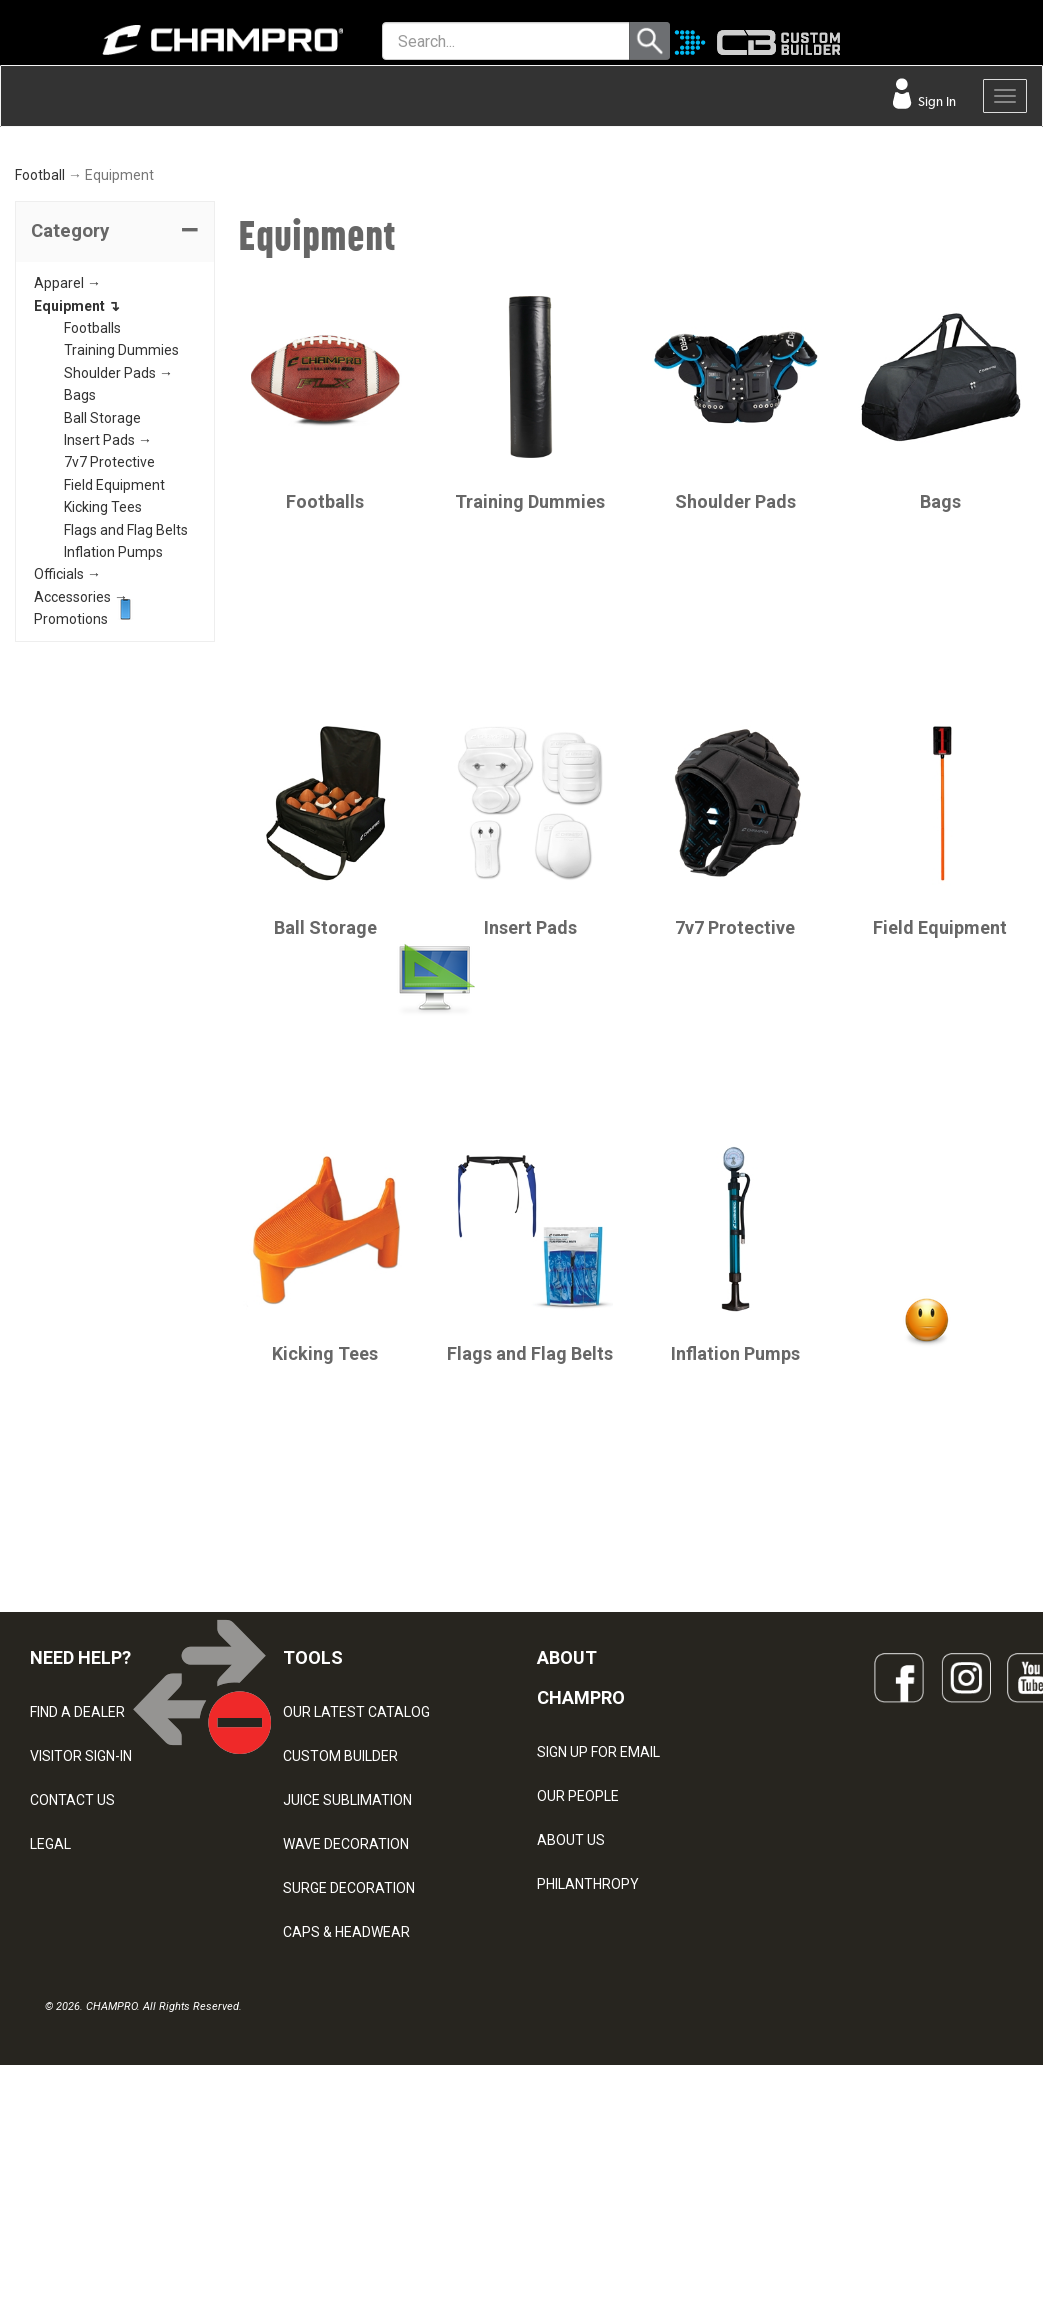  I want to click on connect to or manage your iPhone, so click(125, 609).